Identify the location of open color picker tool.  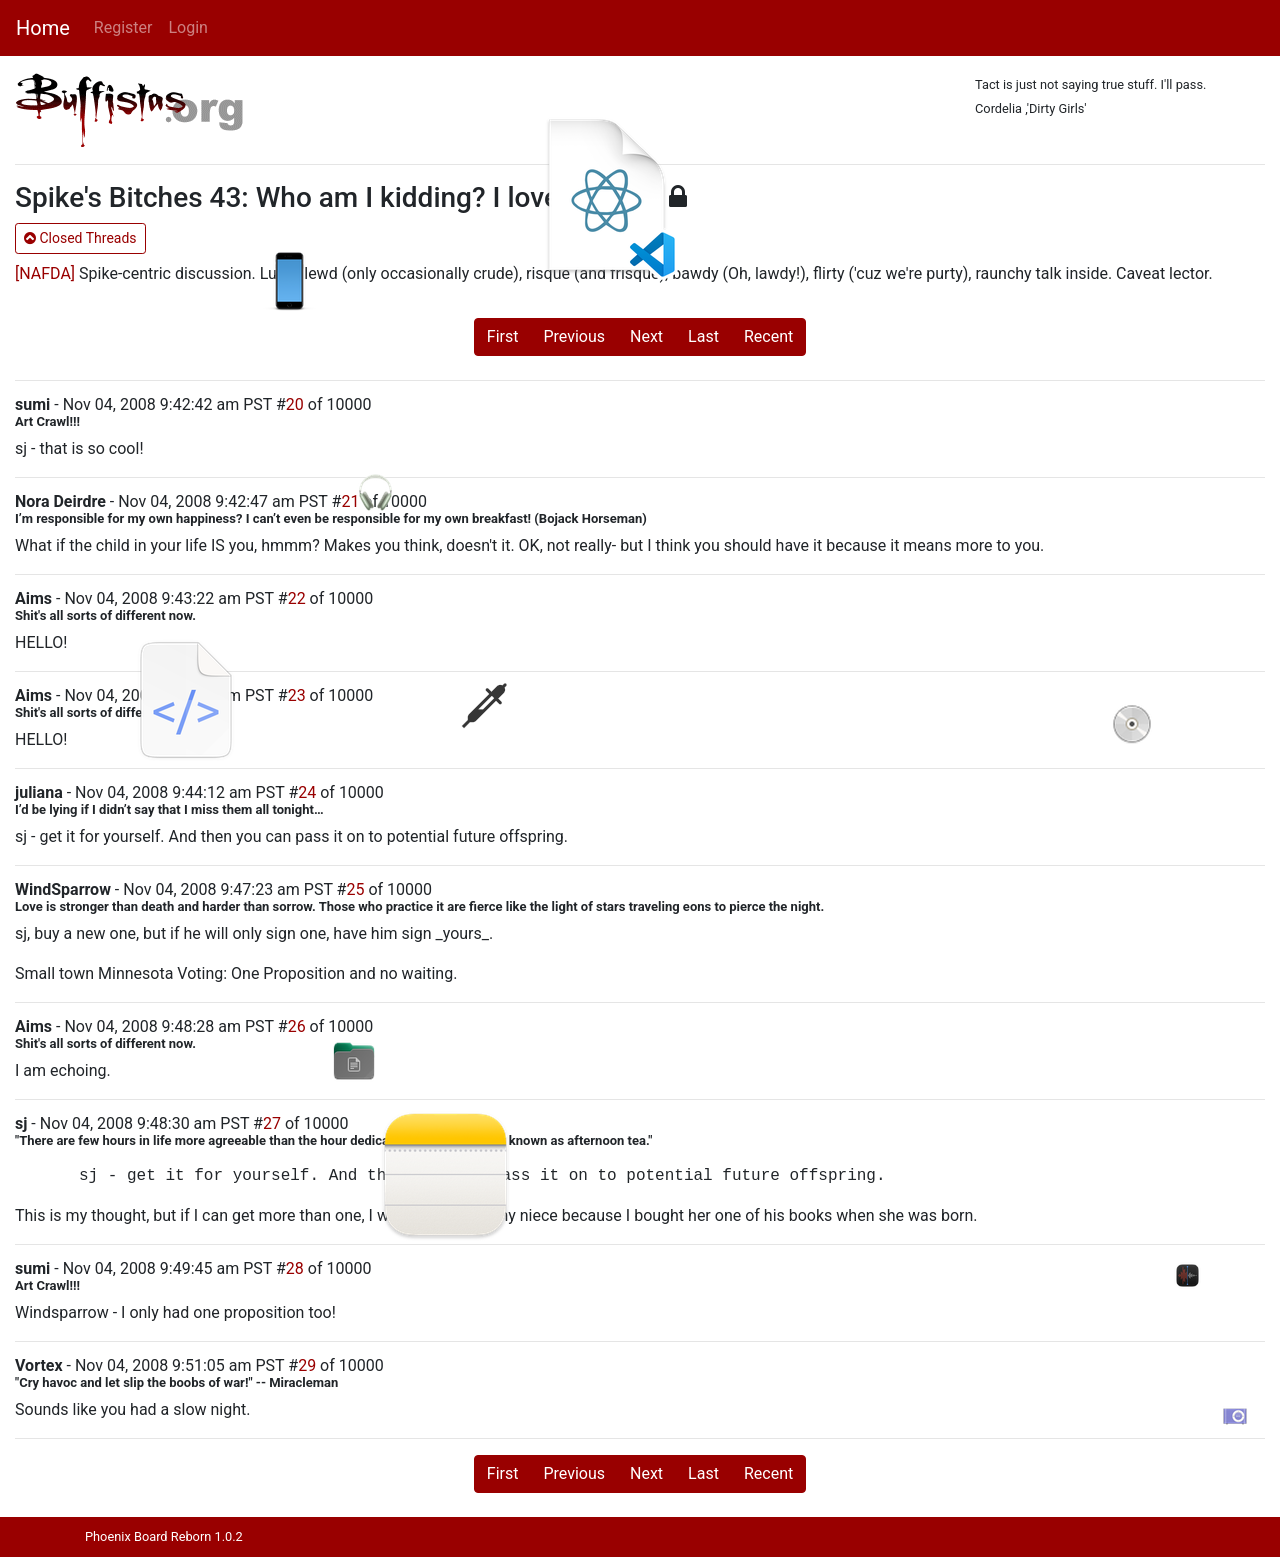
(484, 706).